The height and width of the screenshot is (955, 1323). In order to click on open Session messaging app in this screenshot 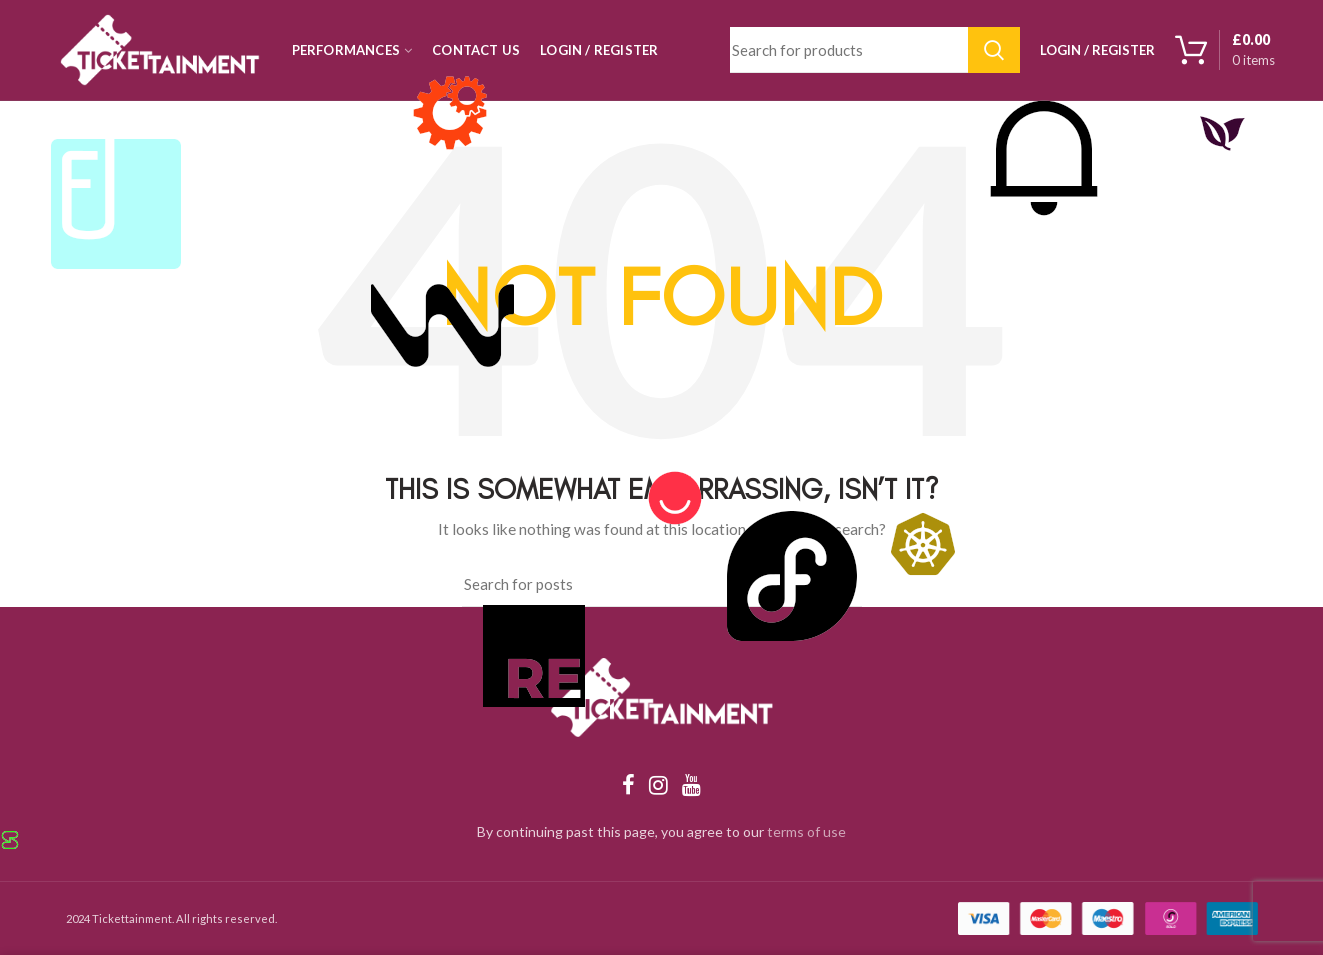, I will do `click(10, 840)`.